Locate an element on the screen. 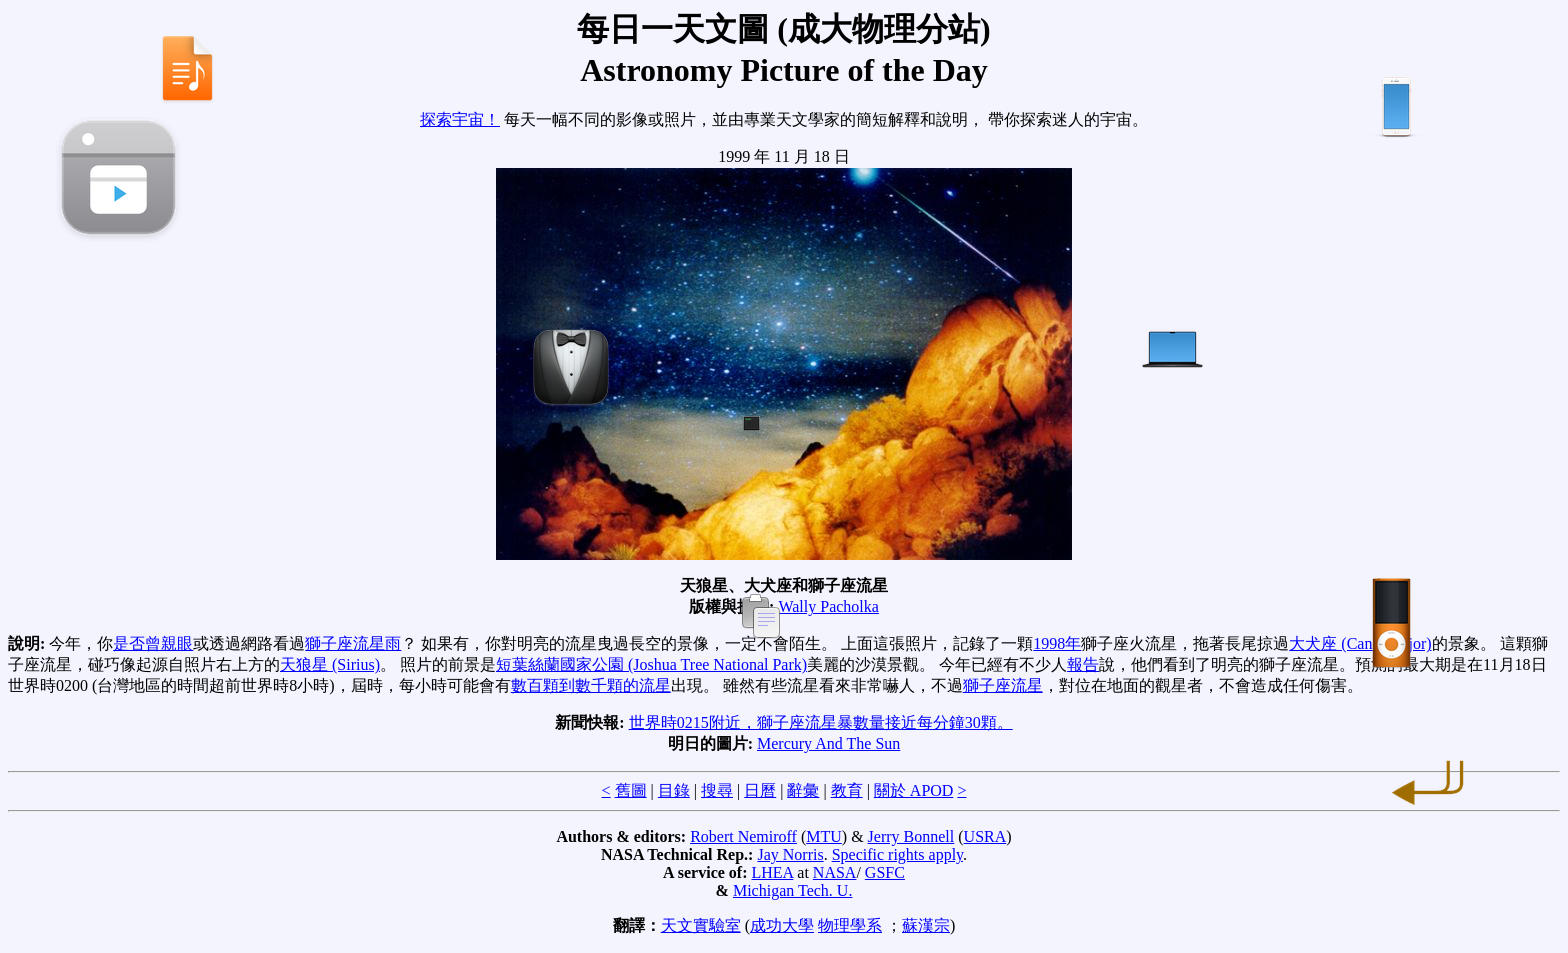 The image size is (1568, 953). open video or media playback preferences is located at coordinates (118, 179).